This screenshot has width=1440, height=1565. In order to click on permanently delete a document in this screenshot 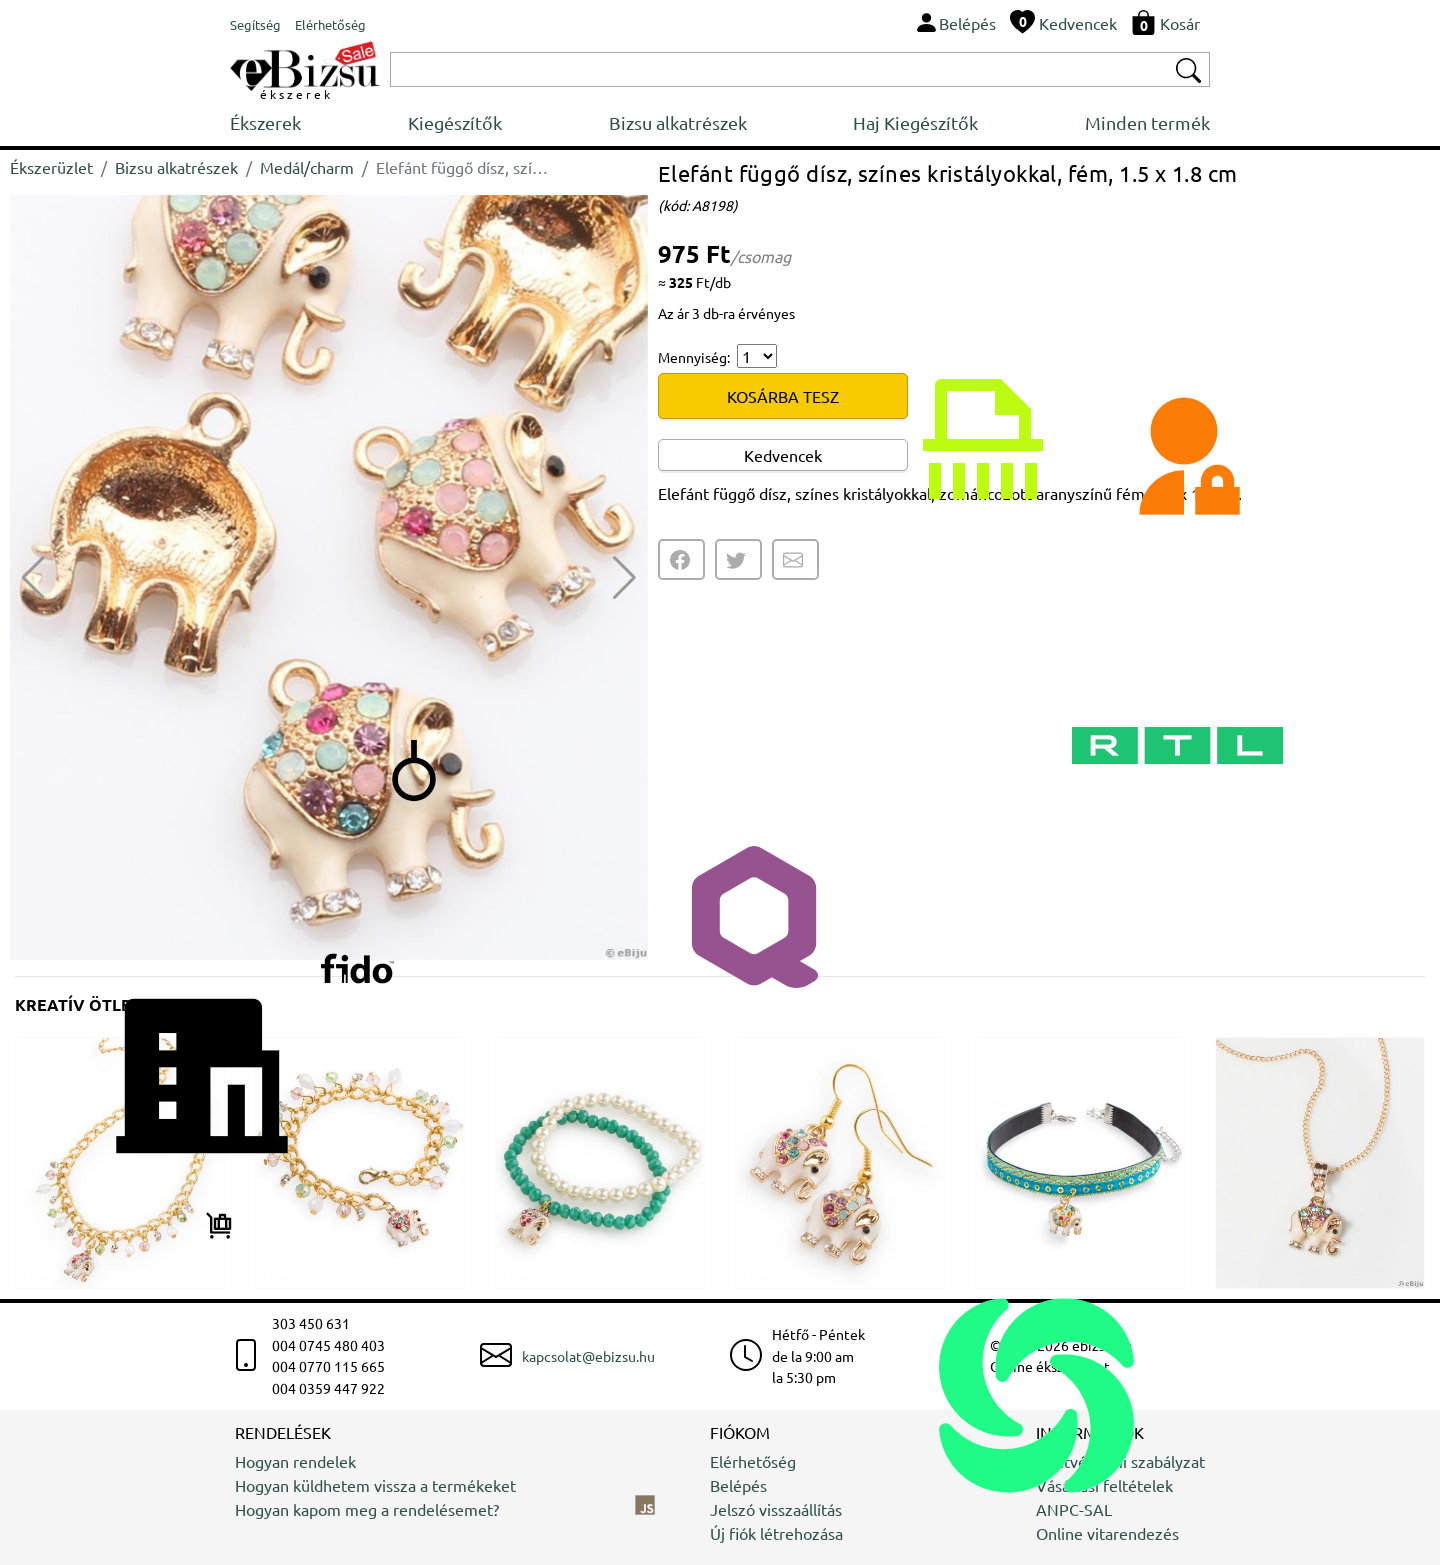, I will do `click(983, 439)`.